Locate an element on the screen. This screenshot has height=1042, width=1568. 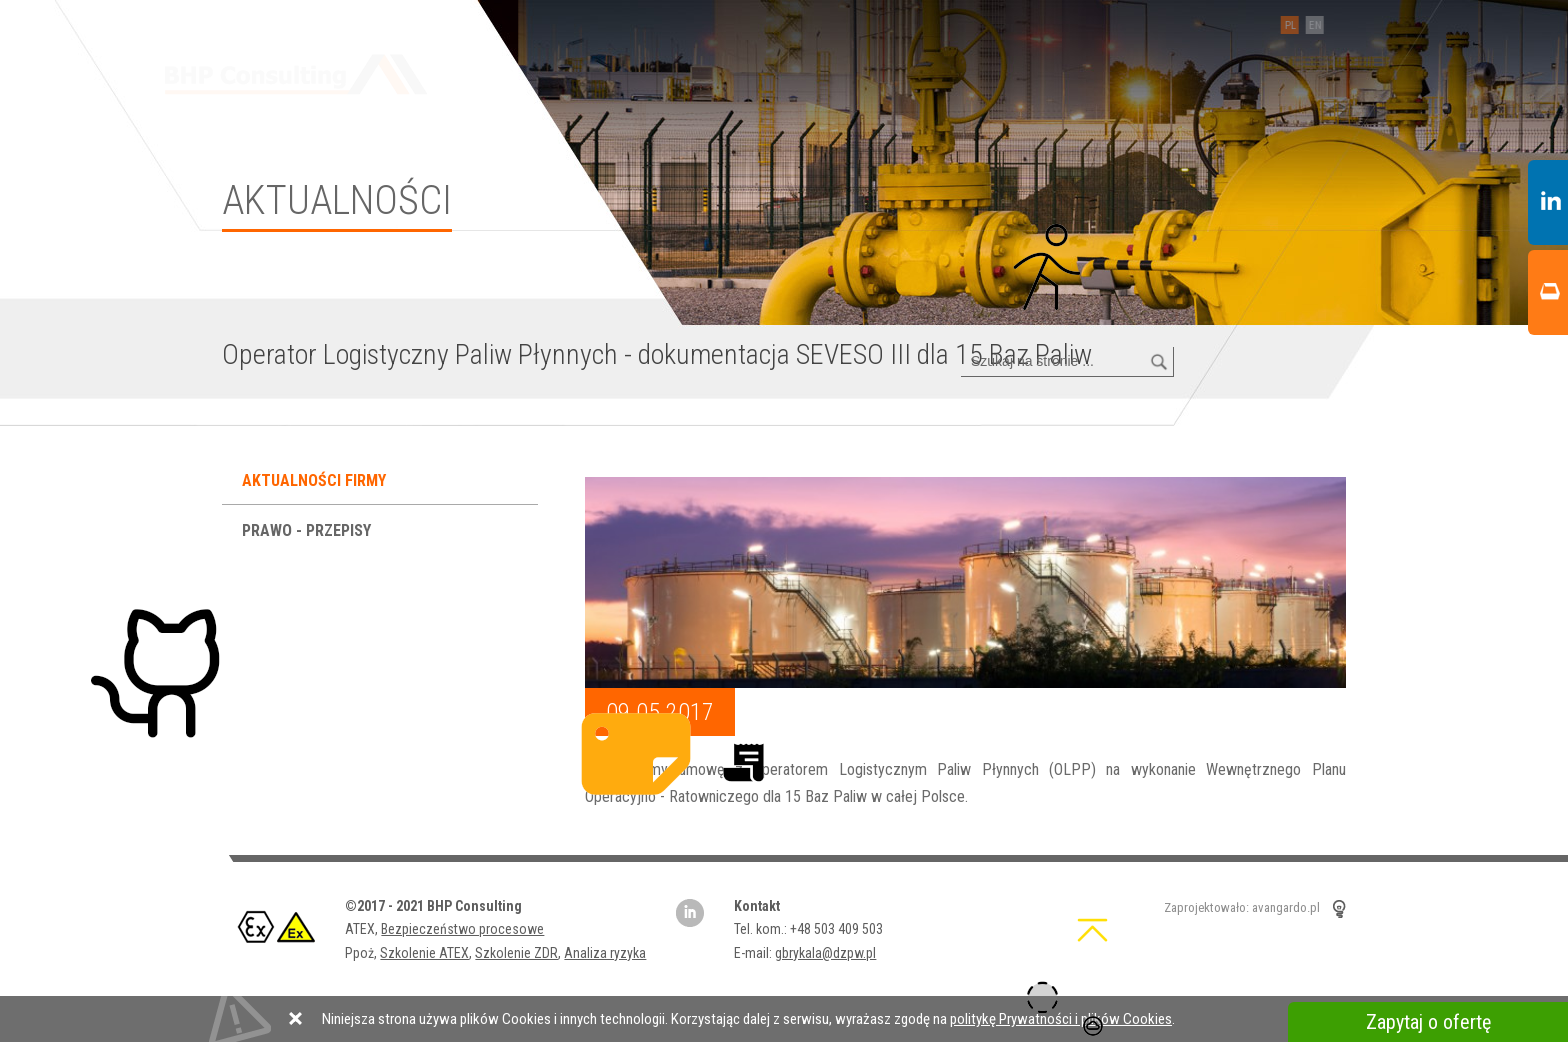
indicates walking directions or pedestrian route is located at coordinates (1047, 267).